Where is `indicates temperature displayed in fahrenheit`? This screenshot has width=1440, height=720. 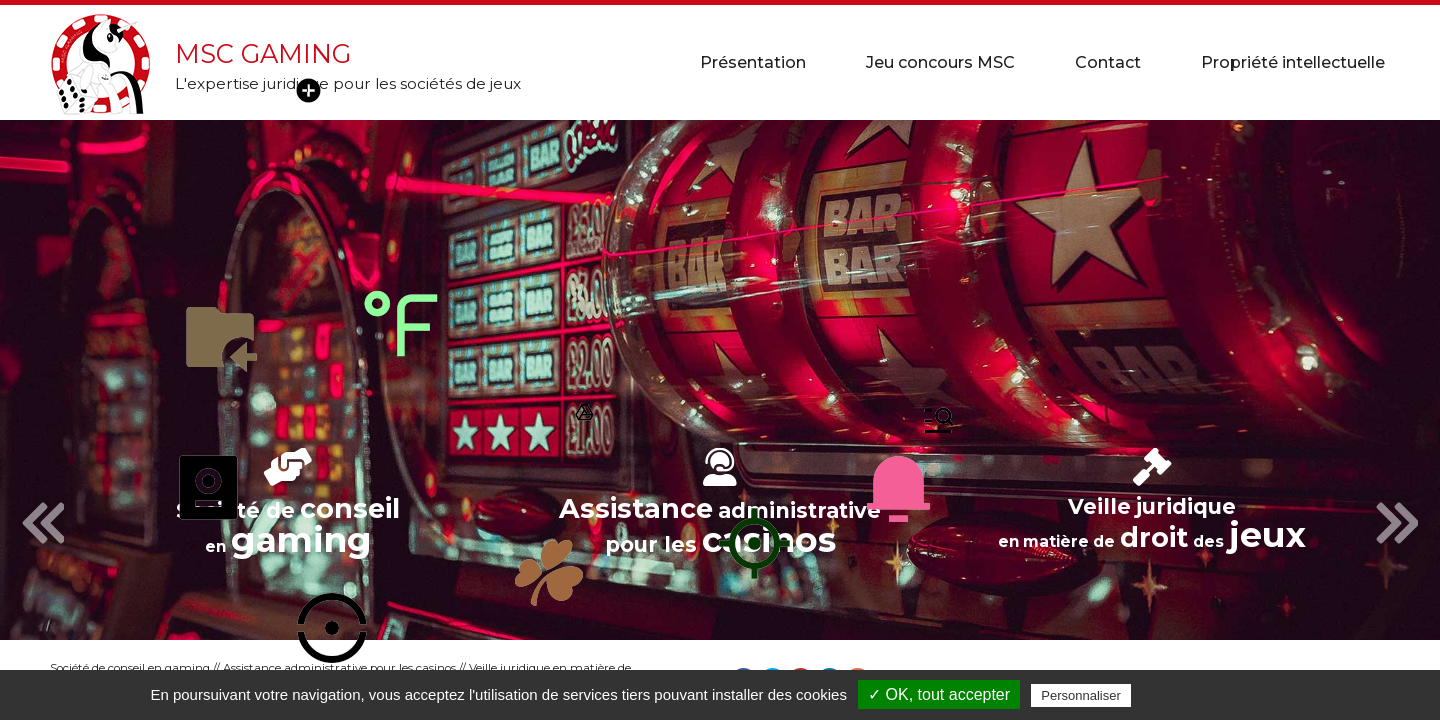
indicates temperature displayed in fahrenheit is located at coordinates (404, 323).